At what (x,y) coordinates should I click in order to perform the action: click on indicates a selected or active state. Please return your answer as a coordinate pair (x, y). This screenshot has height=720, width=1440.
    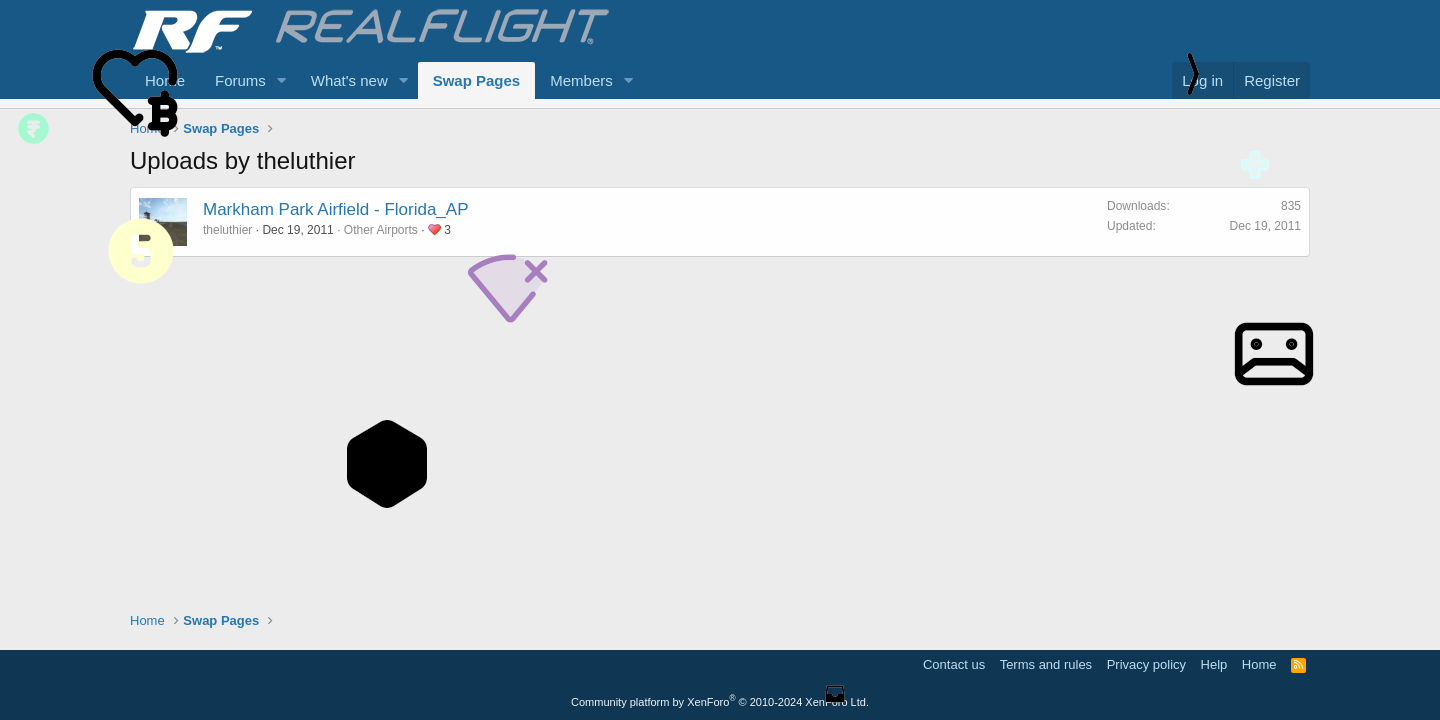
    Looking at the image, I should click on (387, 464).